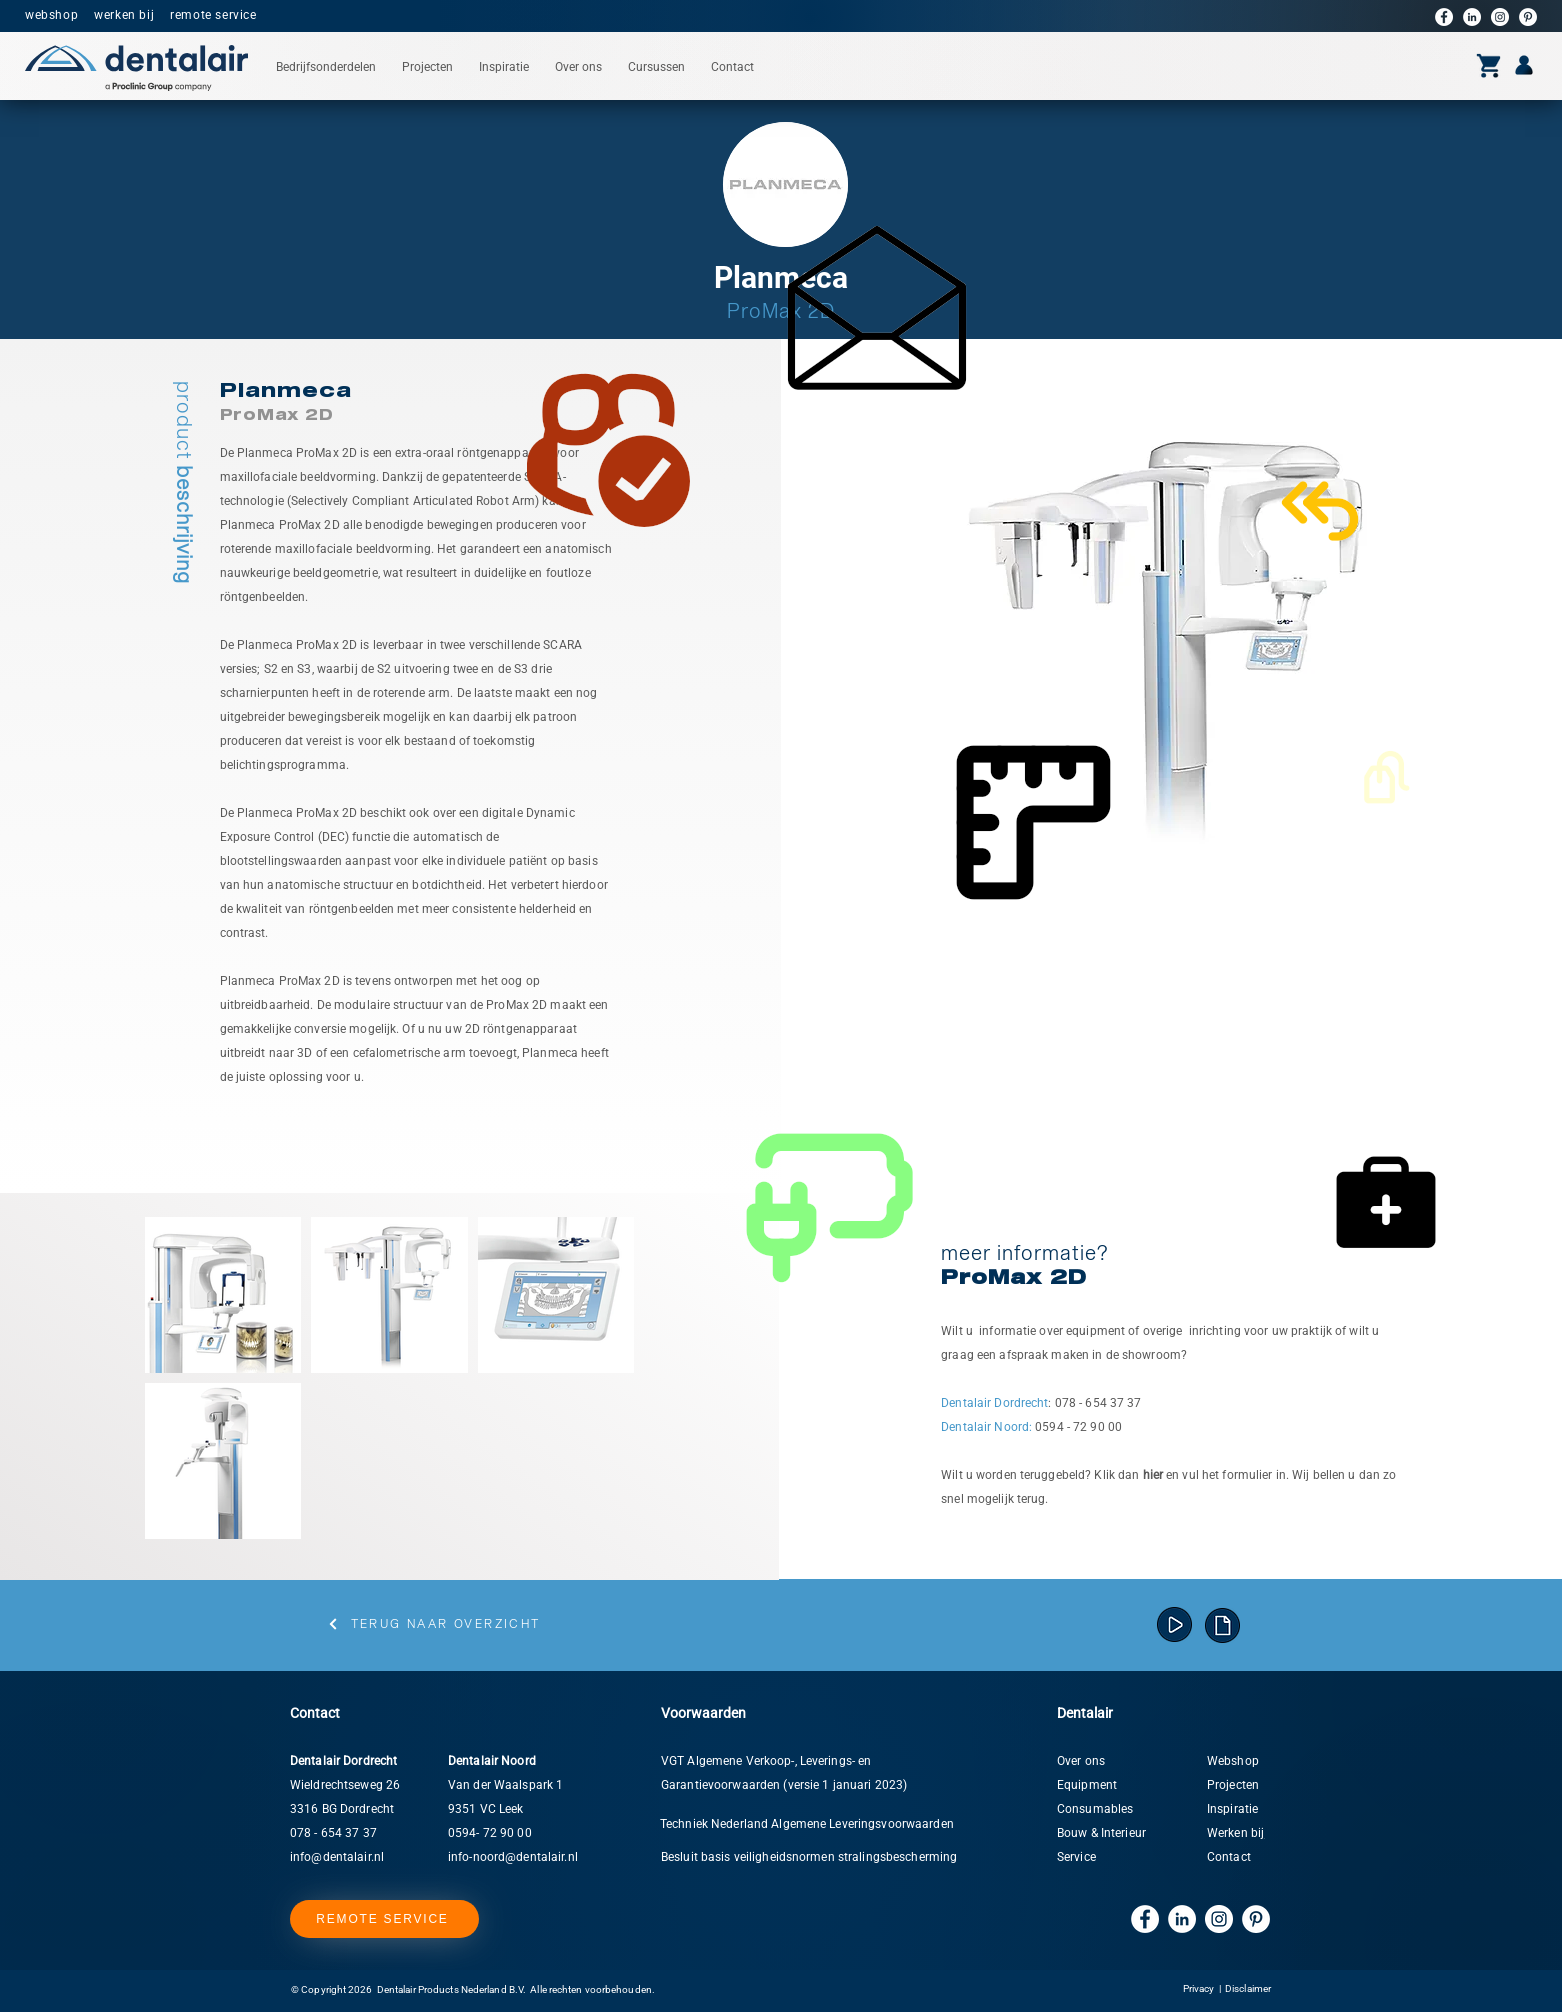 The width and height of the screenshot is (1562, 2012). What do you see at coordinates (1386, 1206) in the screenshot?
I see `access medical or health resources` at bounding box center [1386, 1206].